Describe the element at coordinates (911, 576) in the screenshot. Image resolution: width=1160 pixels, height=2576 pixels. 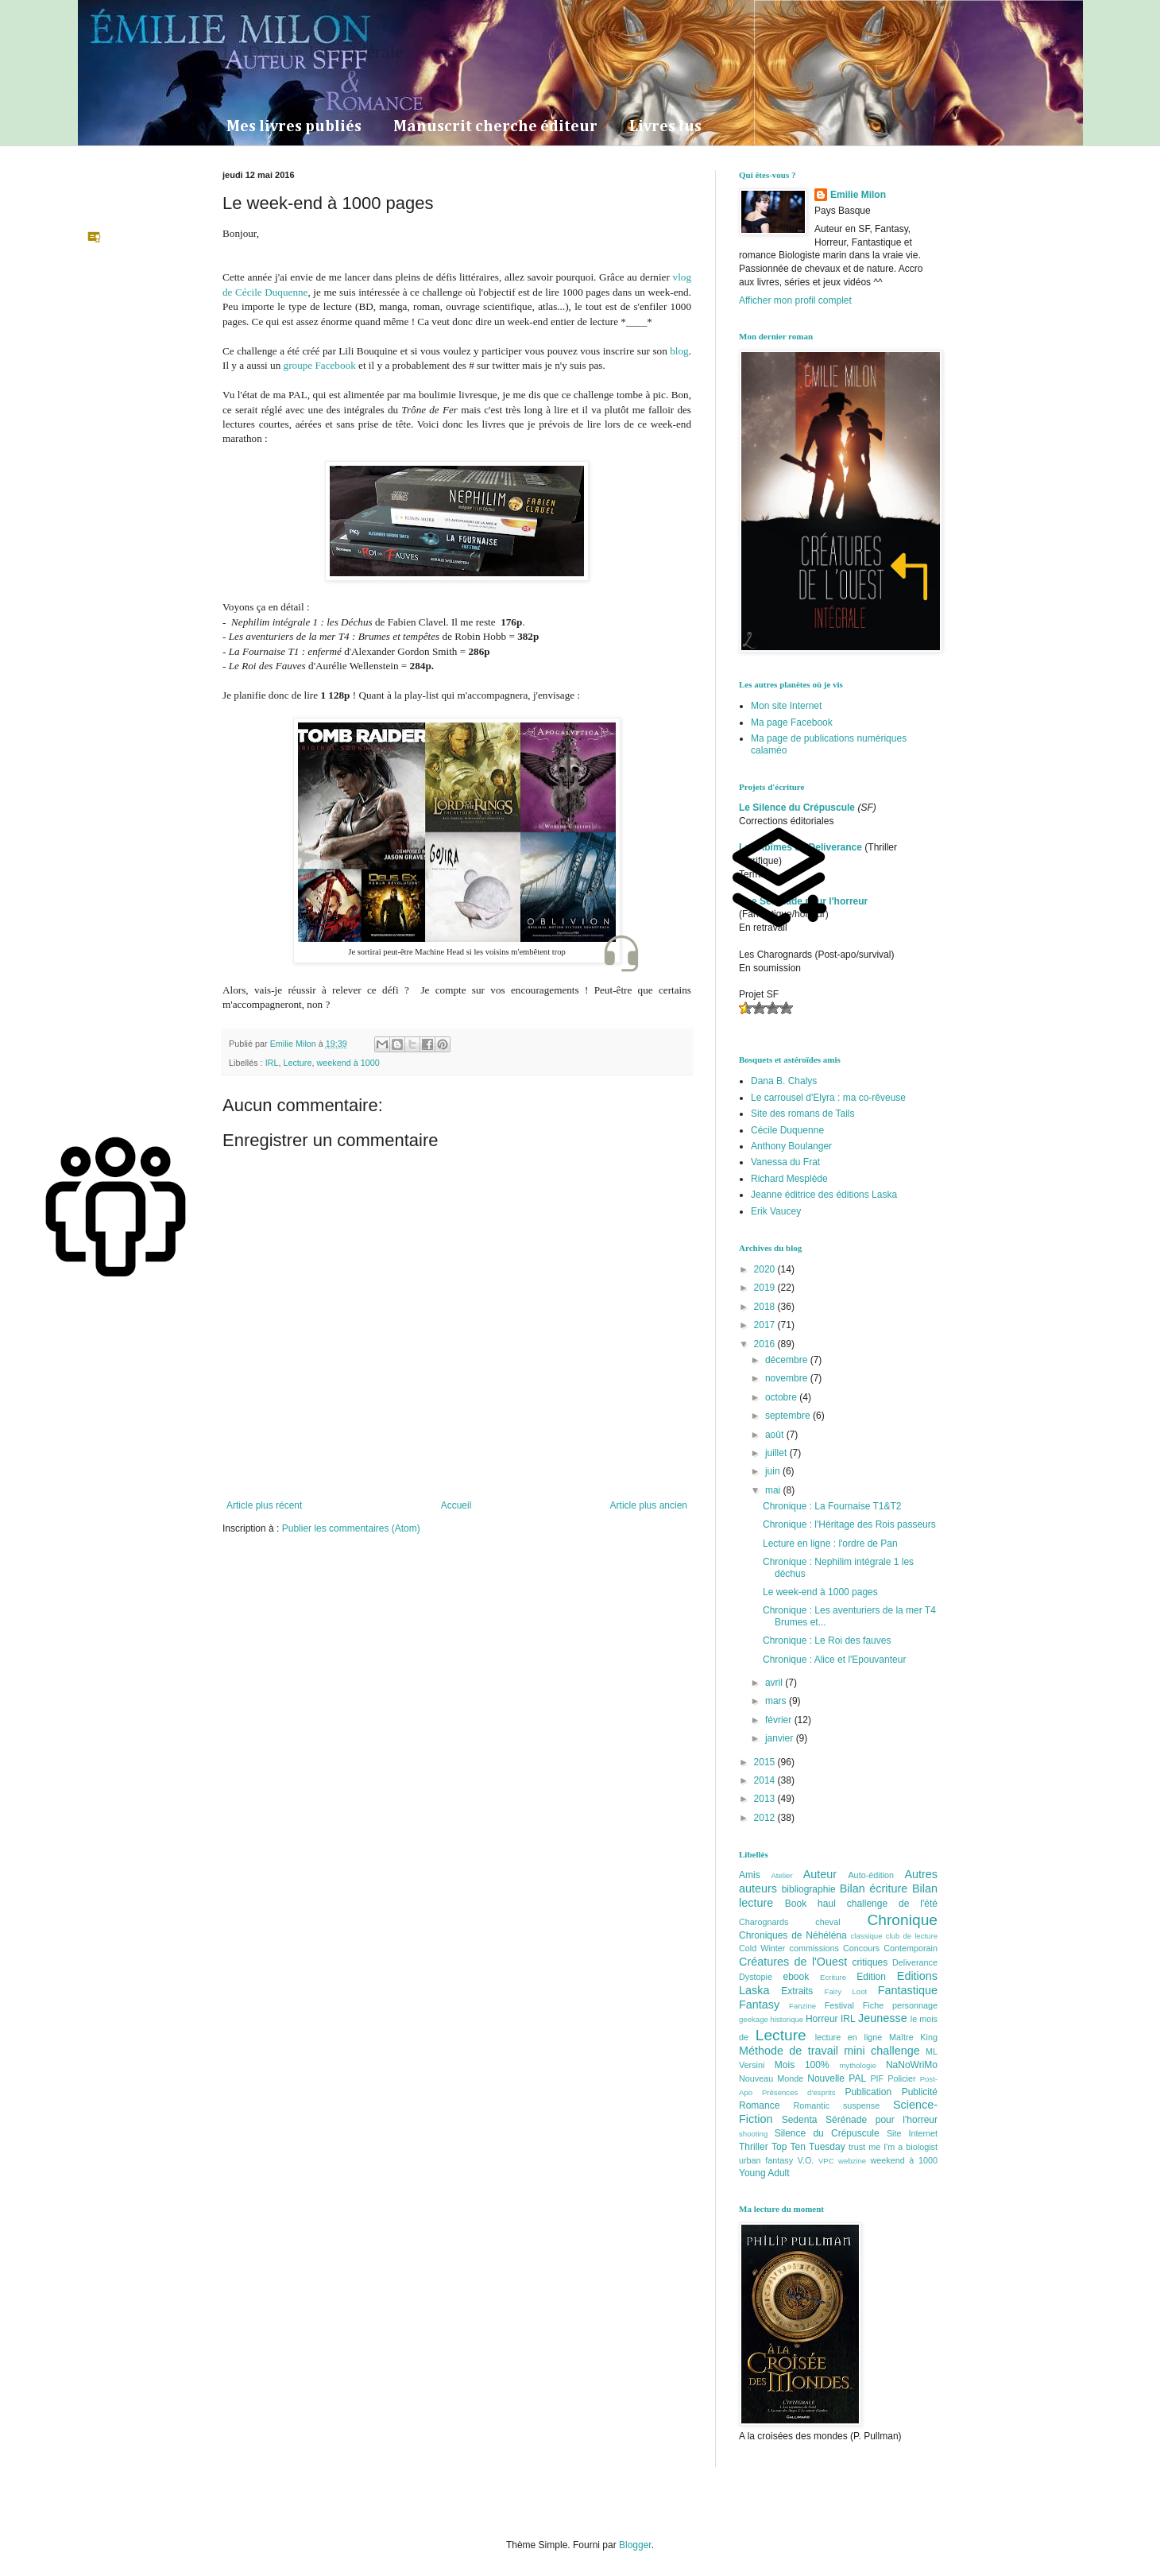
I see `undo or go back to previous action` at that location.